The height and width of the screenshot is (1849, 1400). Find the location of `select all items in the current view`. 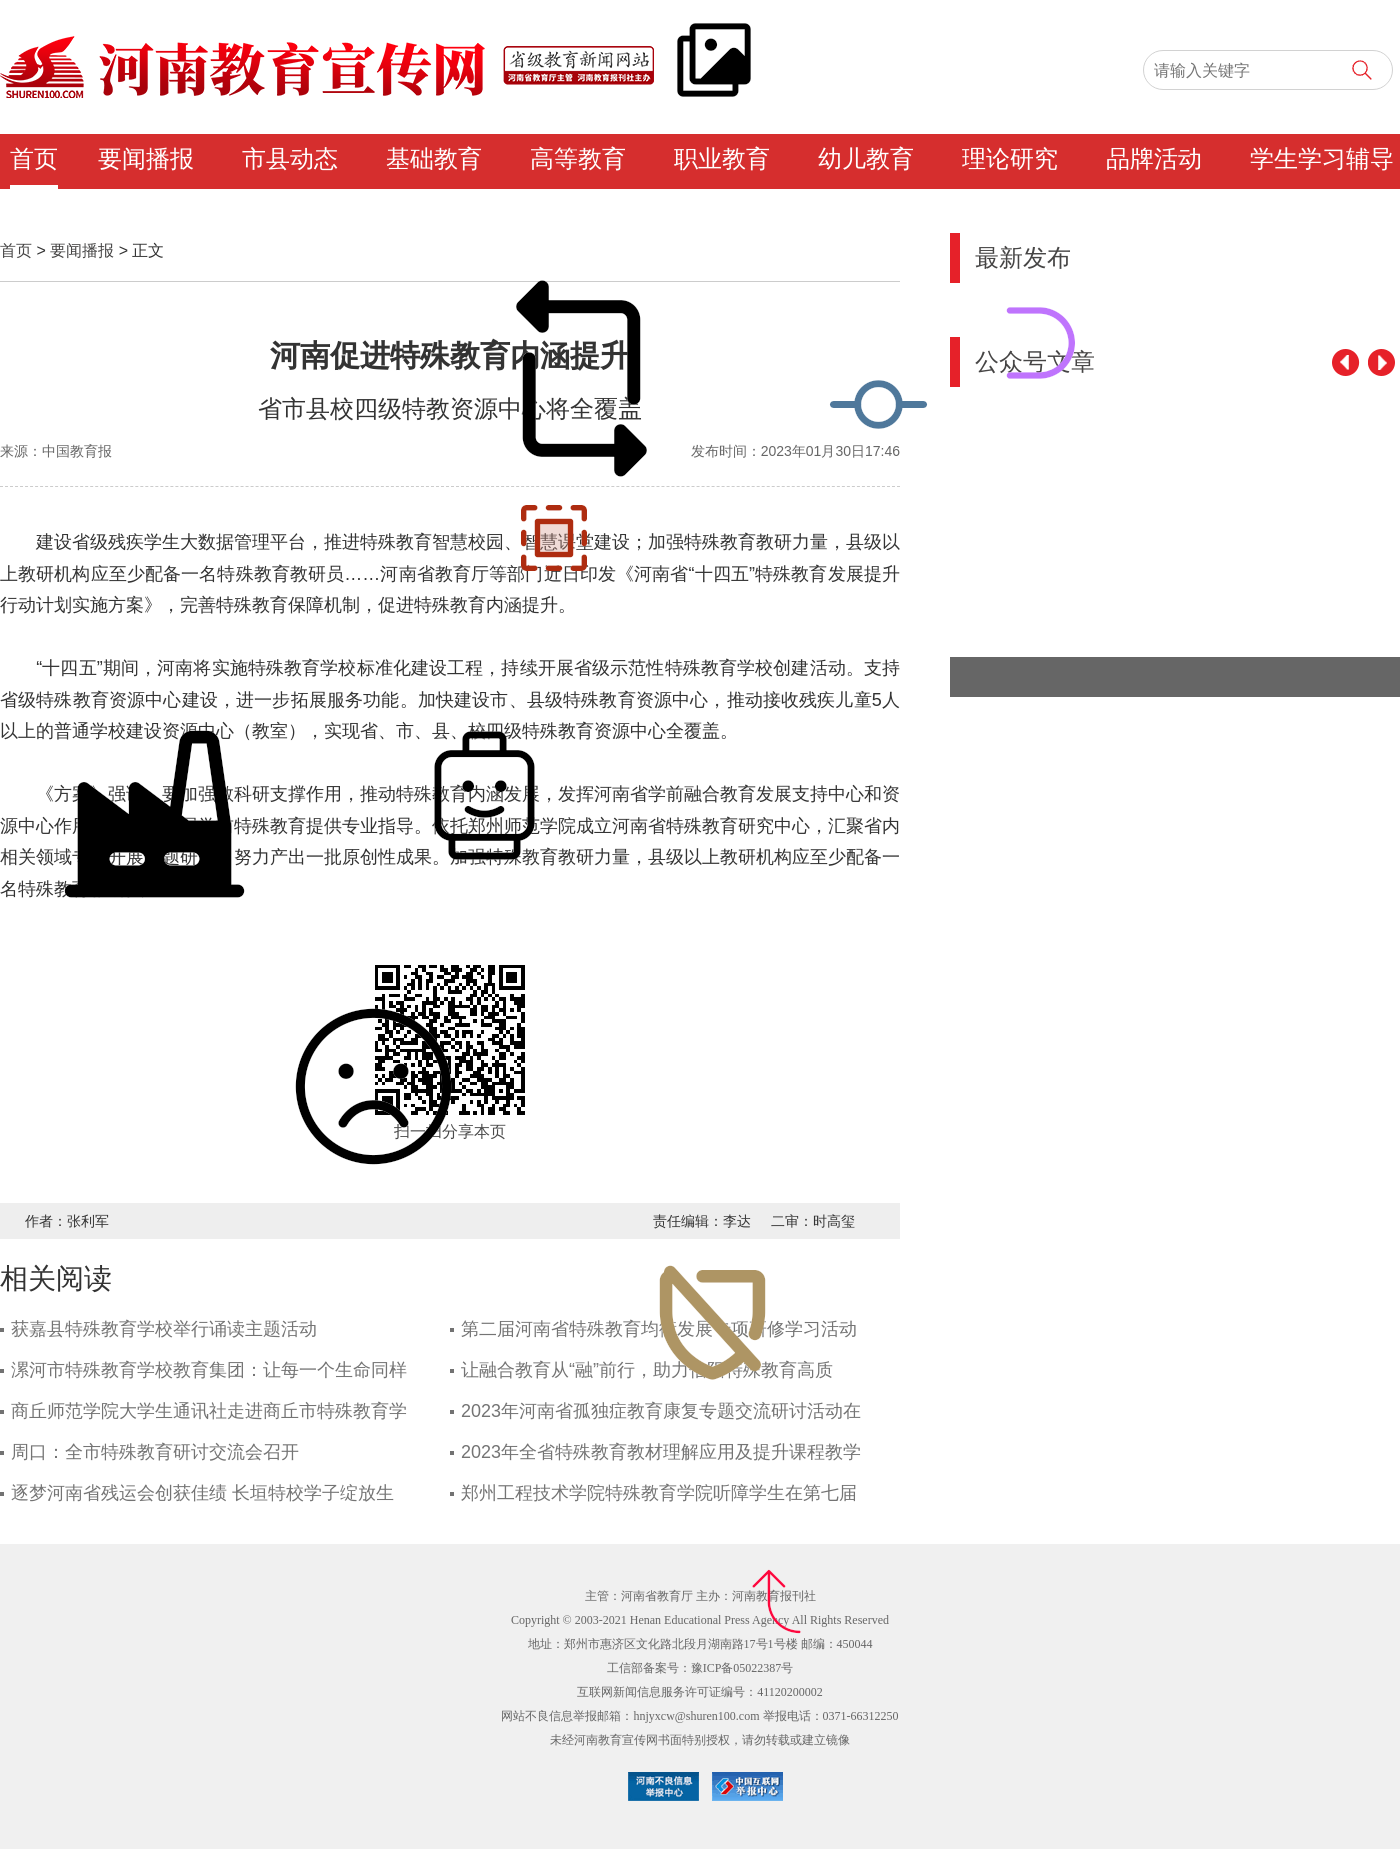

select all items in the current view is located at coordinates (554, 538).